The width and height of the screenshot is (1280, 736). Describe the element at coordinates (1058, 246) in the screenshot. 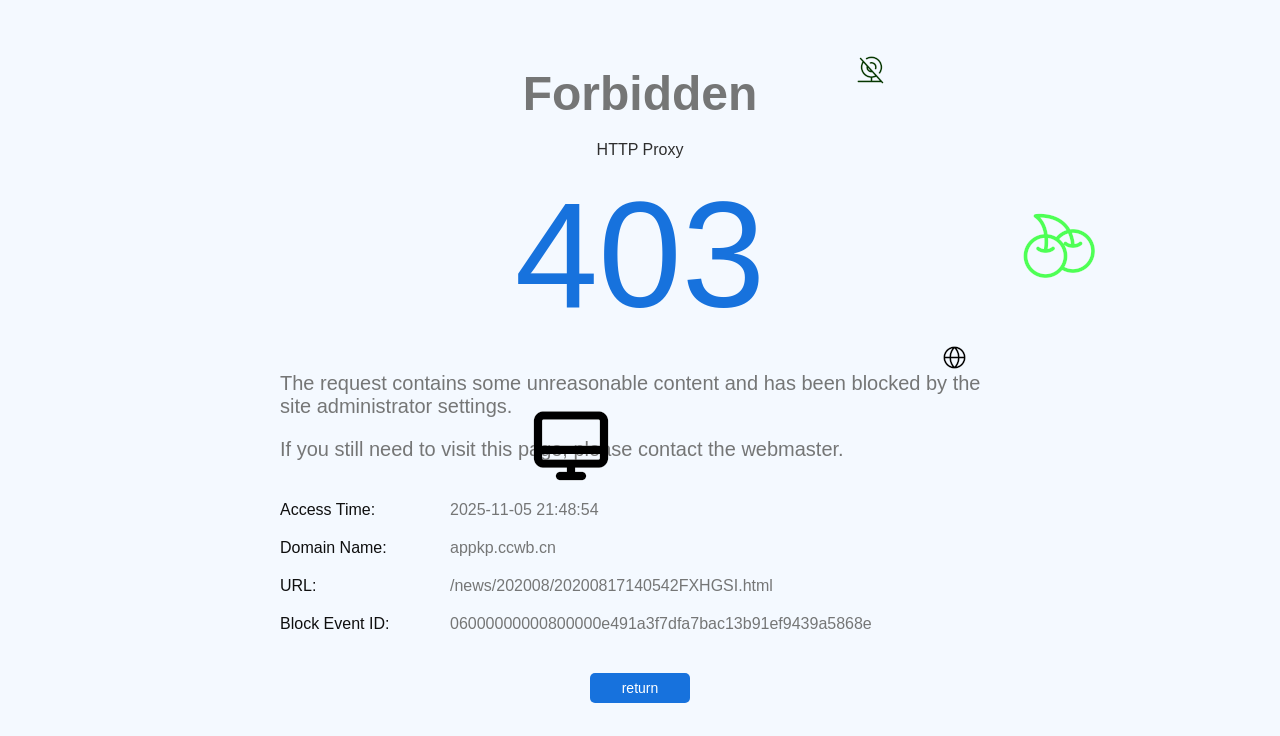

I see `indicates fruit or produce category` at that location.